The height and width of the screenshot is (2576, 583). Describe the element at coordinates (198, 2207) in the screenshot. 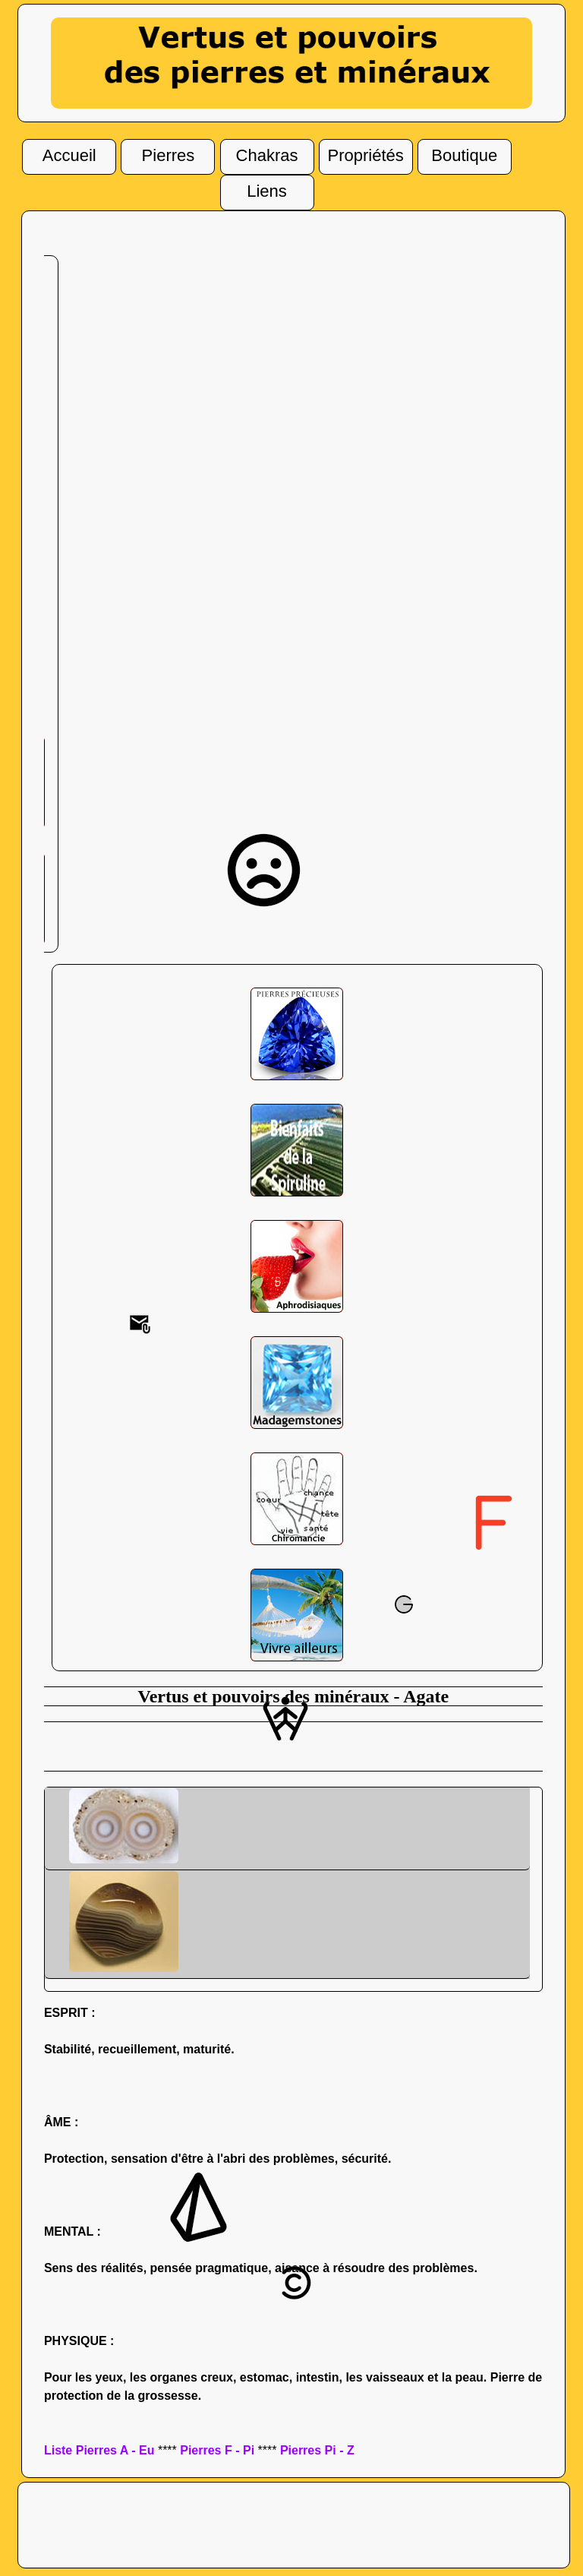

I see `prisma database ORM logo` at that location.